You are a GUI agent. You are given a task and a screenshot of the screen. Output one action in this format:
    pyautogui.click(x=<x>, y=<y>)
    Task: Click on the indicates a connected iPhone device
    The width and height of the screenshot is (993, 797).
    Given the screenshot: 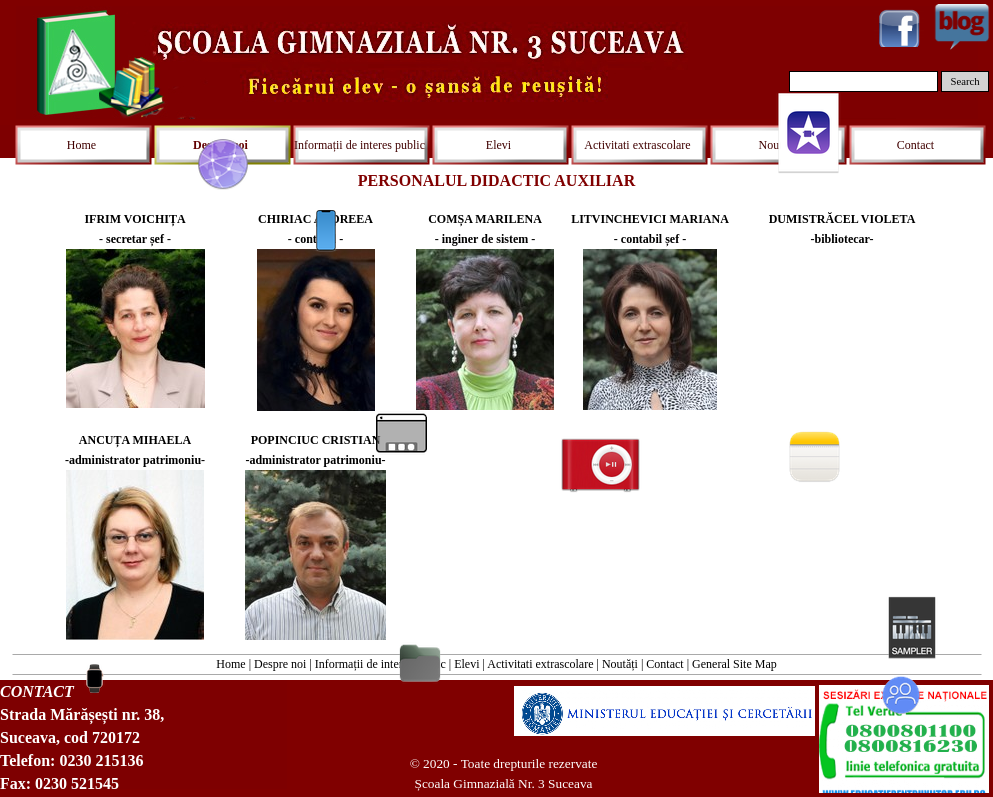 What is the action you would take?
    pyautogui.click(x=326, y=231)
    